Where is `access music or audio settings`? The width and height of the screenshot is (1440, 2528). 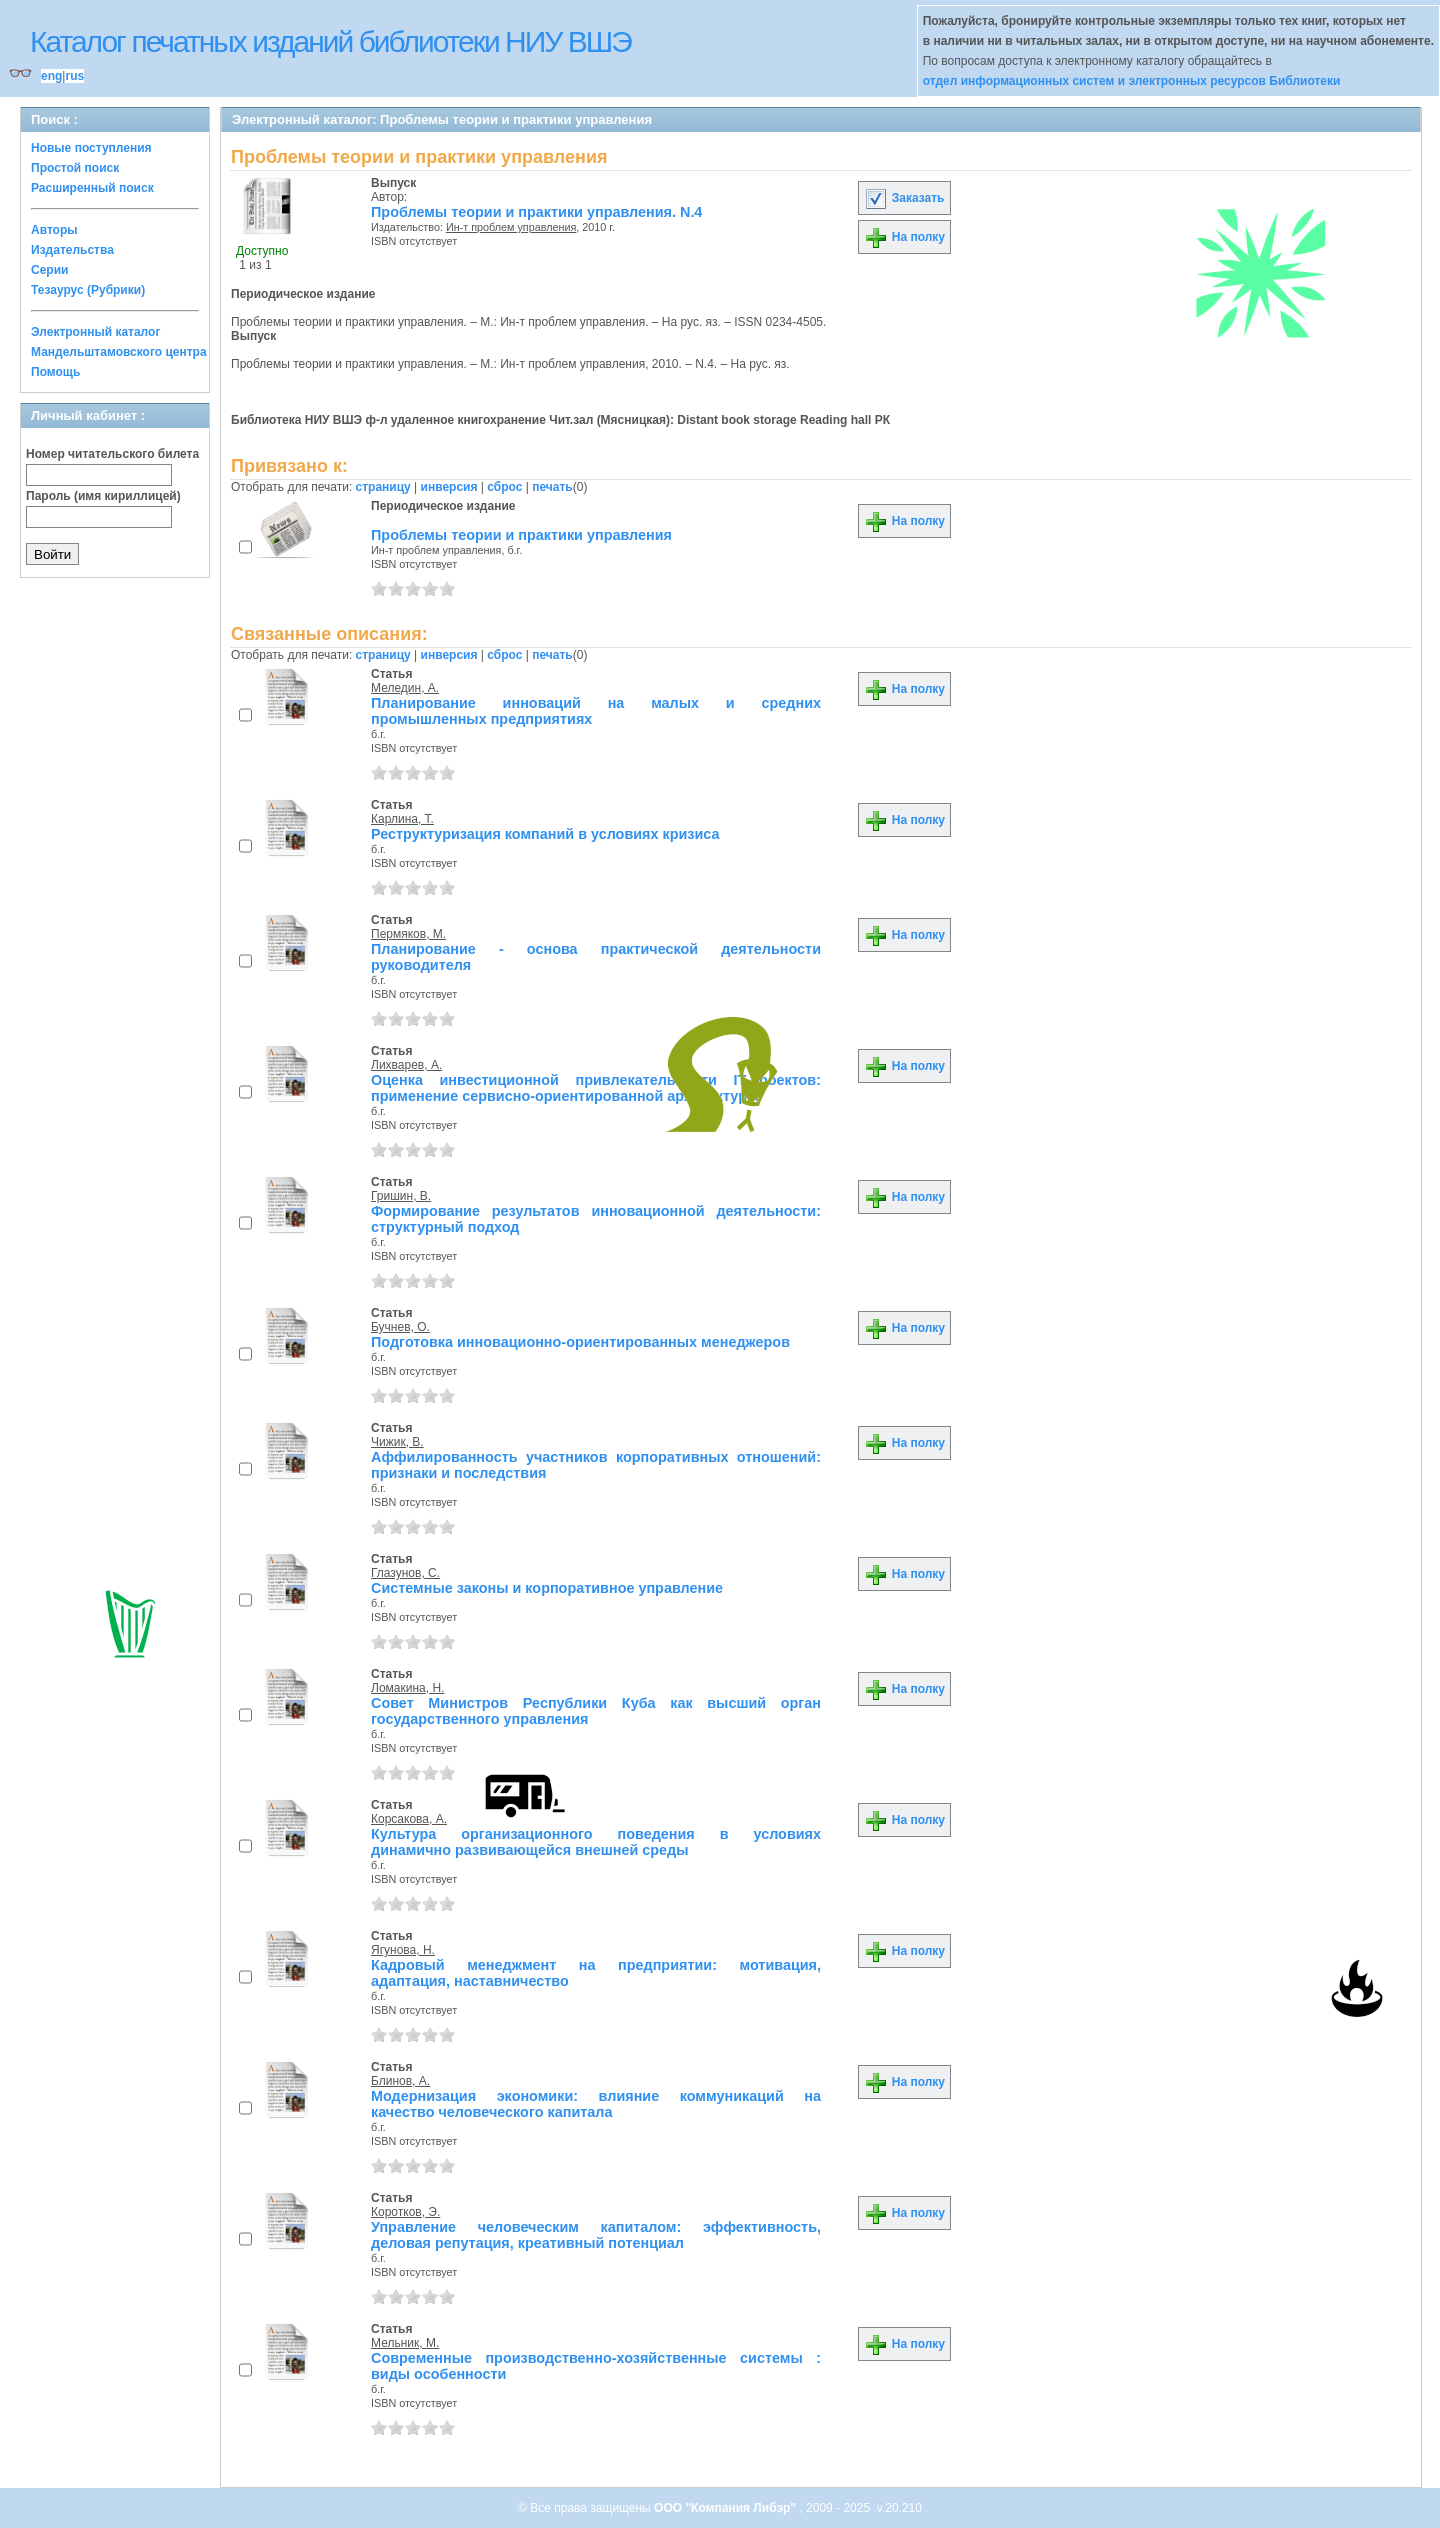
access music or audio settings is located at coordinates (129, 1623).